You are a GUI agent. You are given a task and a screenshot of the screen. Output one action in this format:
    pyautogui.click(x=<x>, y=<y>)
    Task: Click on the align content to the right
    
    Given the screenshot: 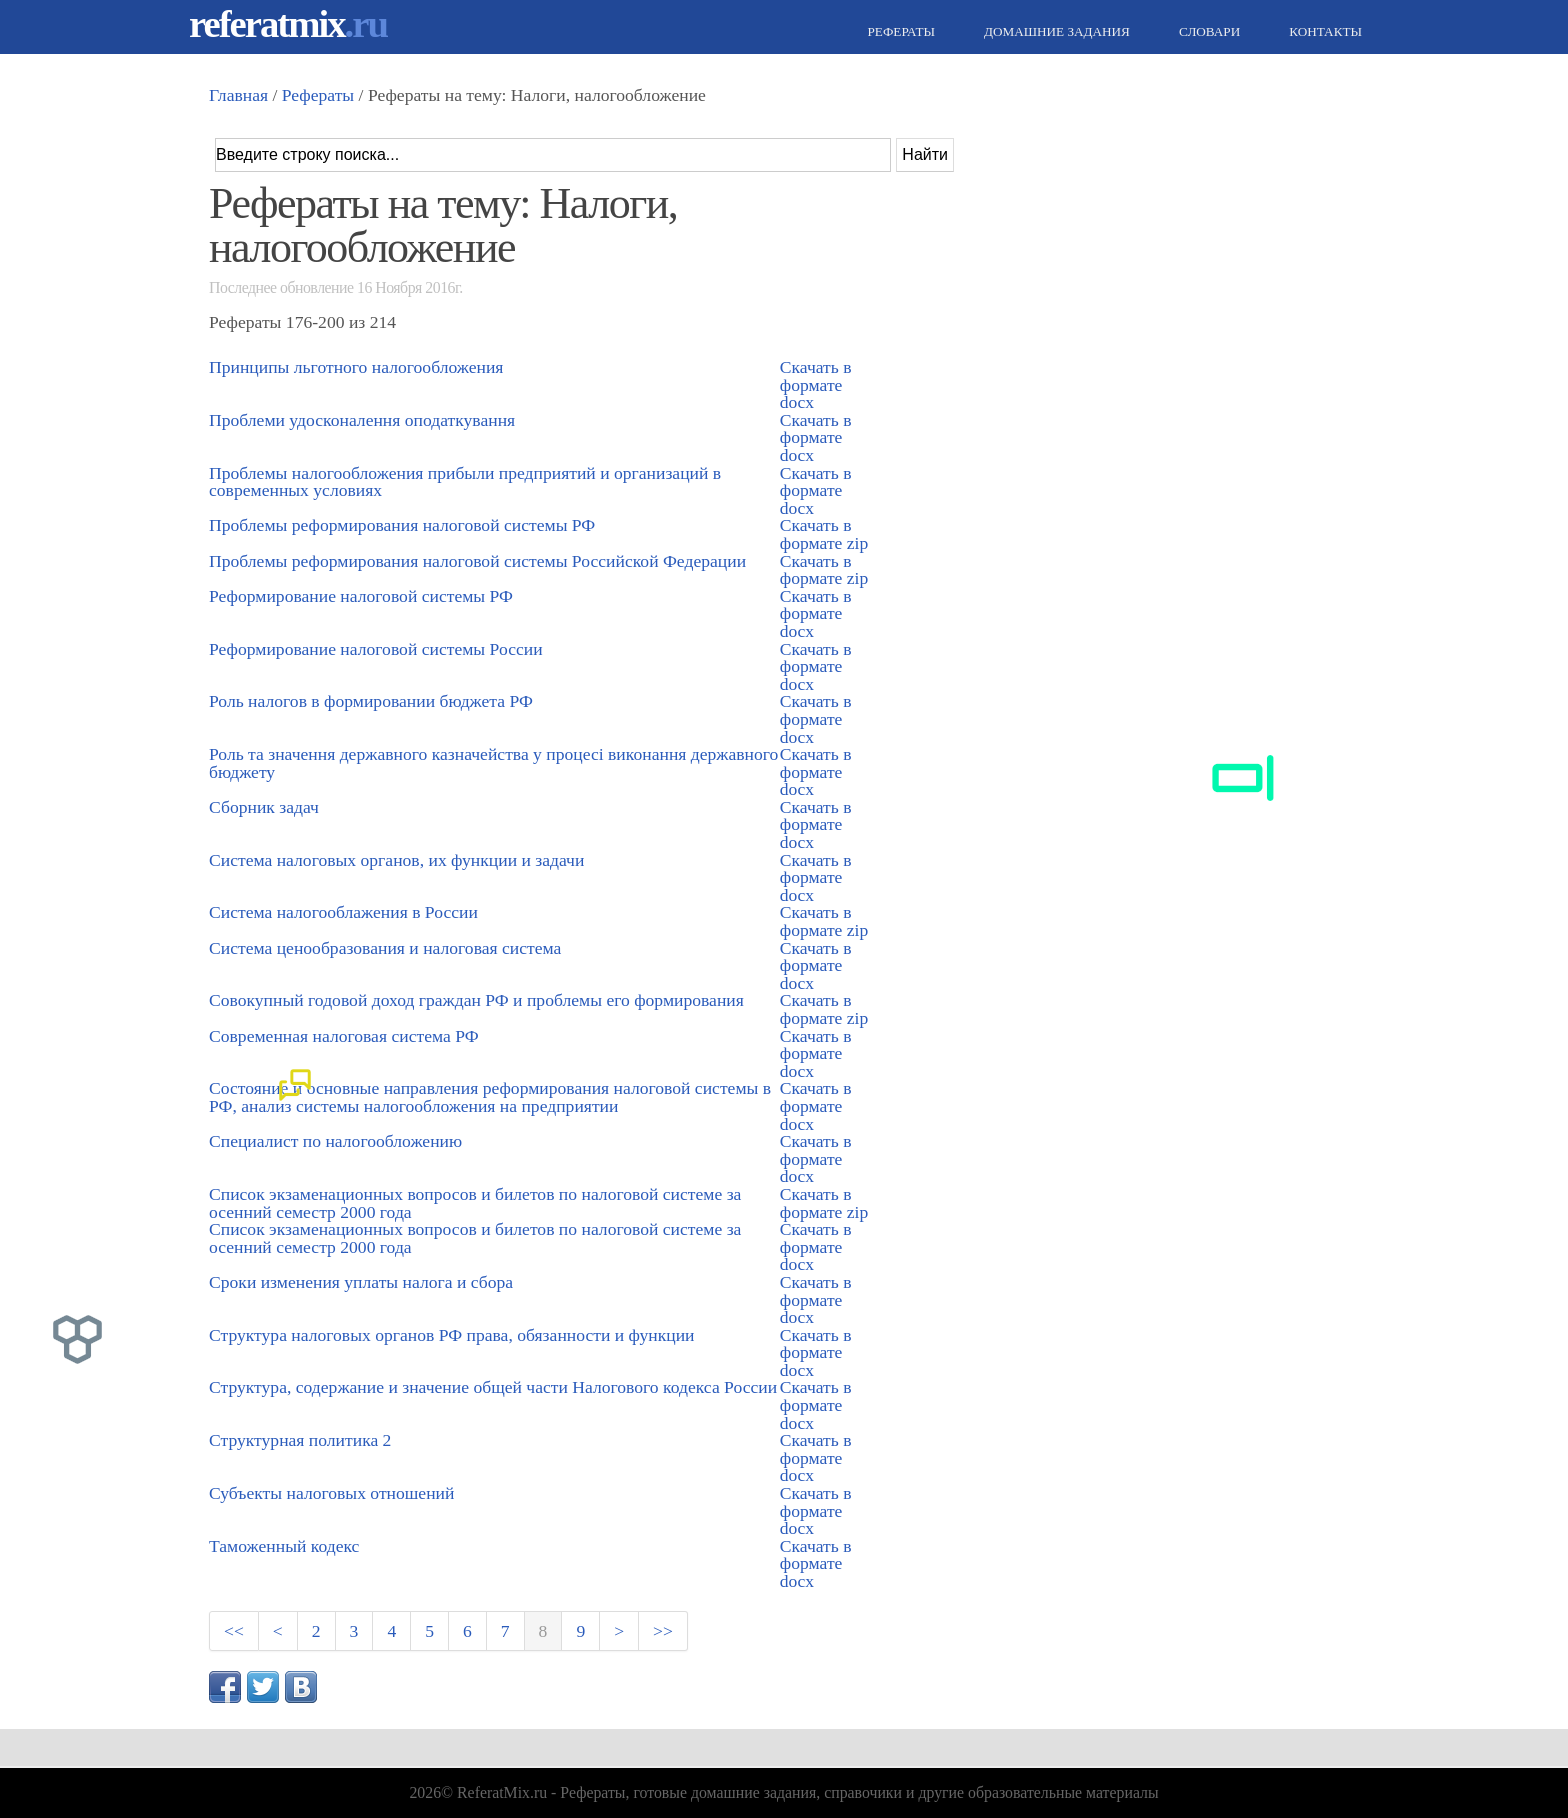 What is the action you would take?
    pyautogui.click(x=1244, y=778)
    